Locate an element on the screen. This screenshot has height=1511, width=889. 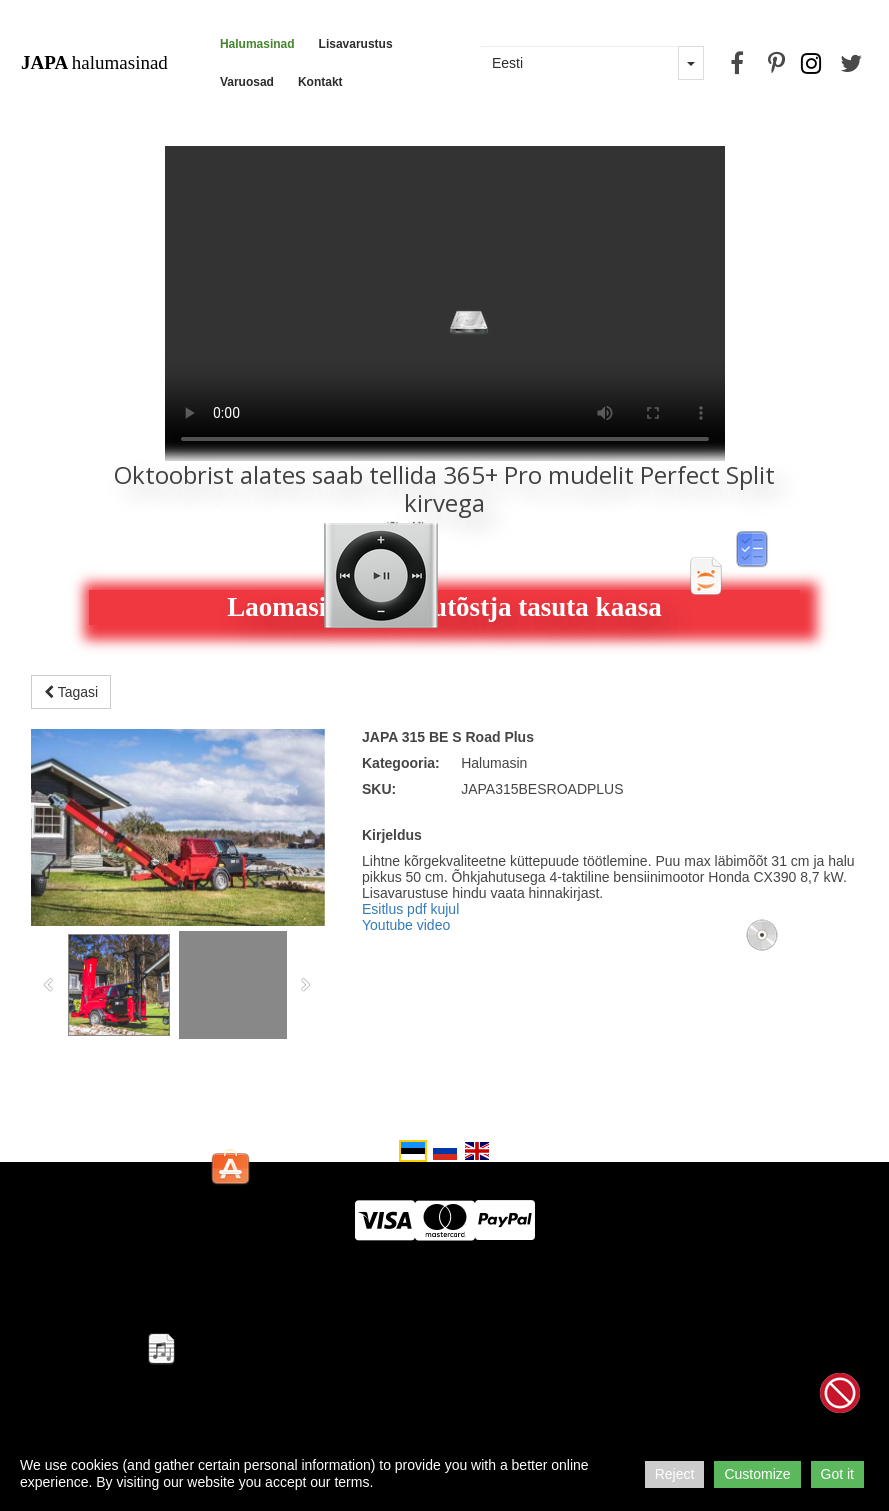
access hard drive storage settings is located at coordinates (469, 323).